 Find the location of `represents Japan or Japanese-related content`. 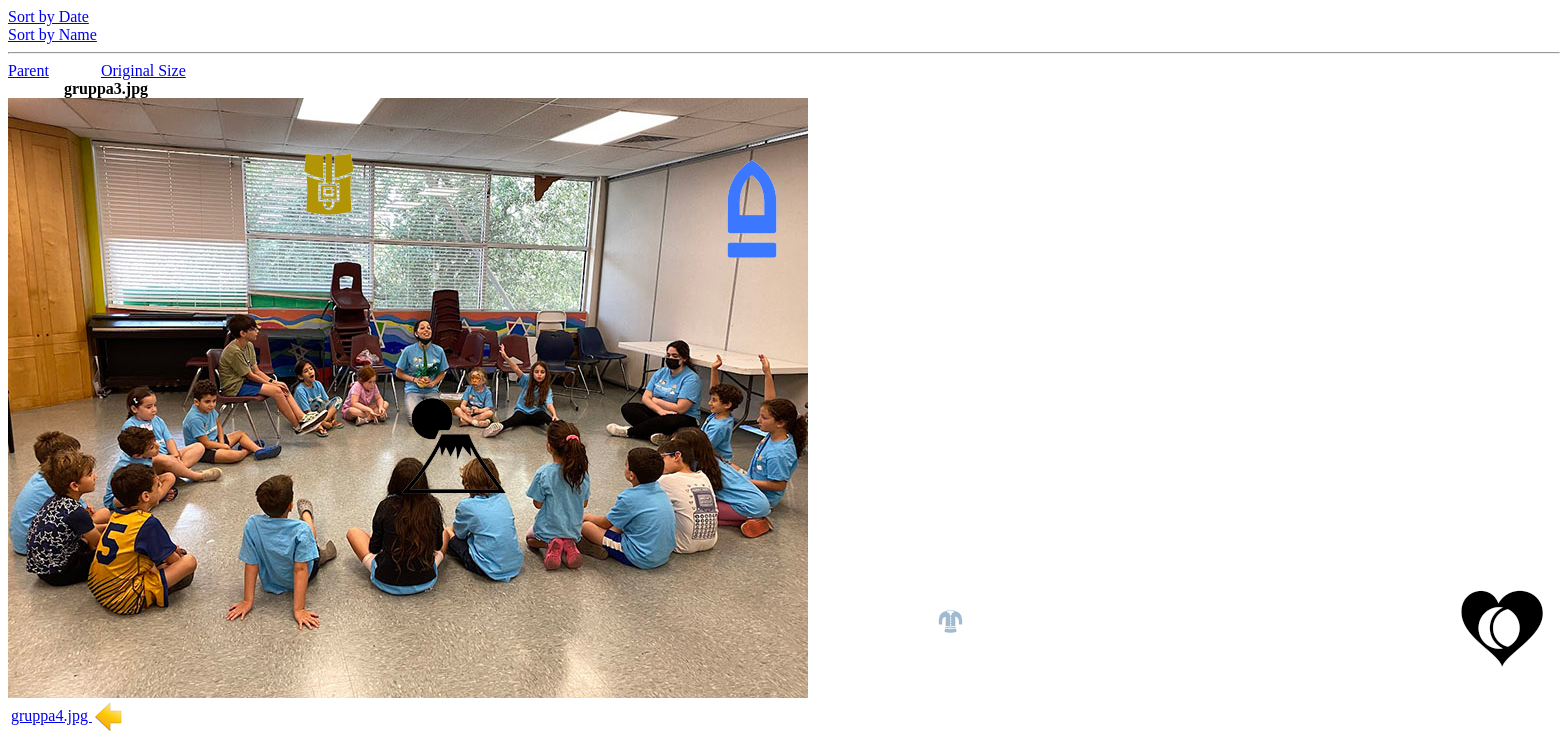

represents Japan or Japanese-related content is located at coordinates (454, 443).